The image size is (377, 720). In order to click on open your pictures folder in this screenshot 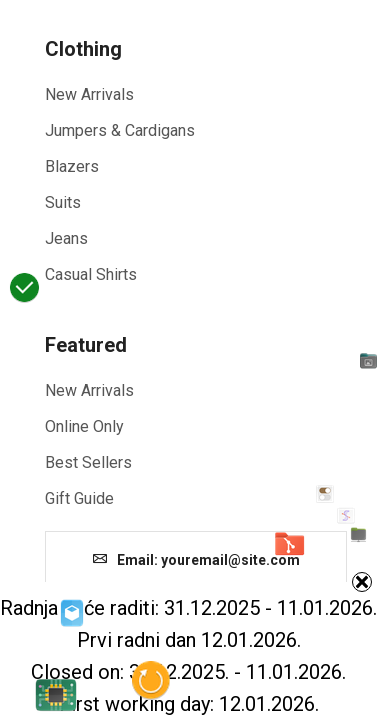, I will do `click(368, 360)`.